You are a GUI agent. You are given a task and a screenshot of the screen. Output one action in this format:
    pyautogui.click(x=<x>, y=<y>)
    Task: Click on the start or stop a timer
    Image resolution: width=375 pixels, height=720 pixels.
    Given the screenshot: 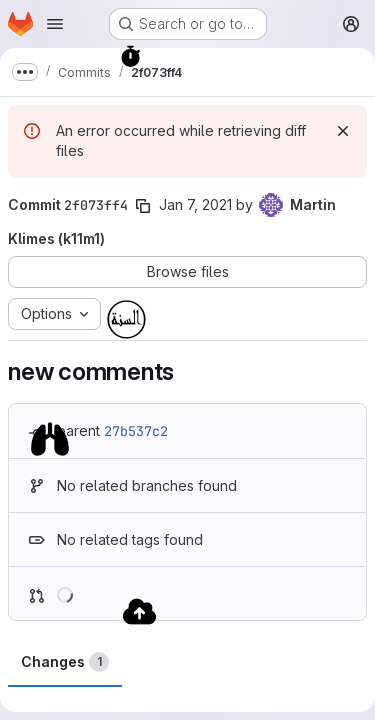 What is the action you would take?
    pyautogui.click(x=130, y=56)
    